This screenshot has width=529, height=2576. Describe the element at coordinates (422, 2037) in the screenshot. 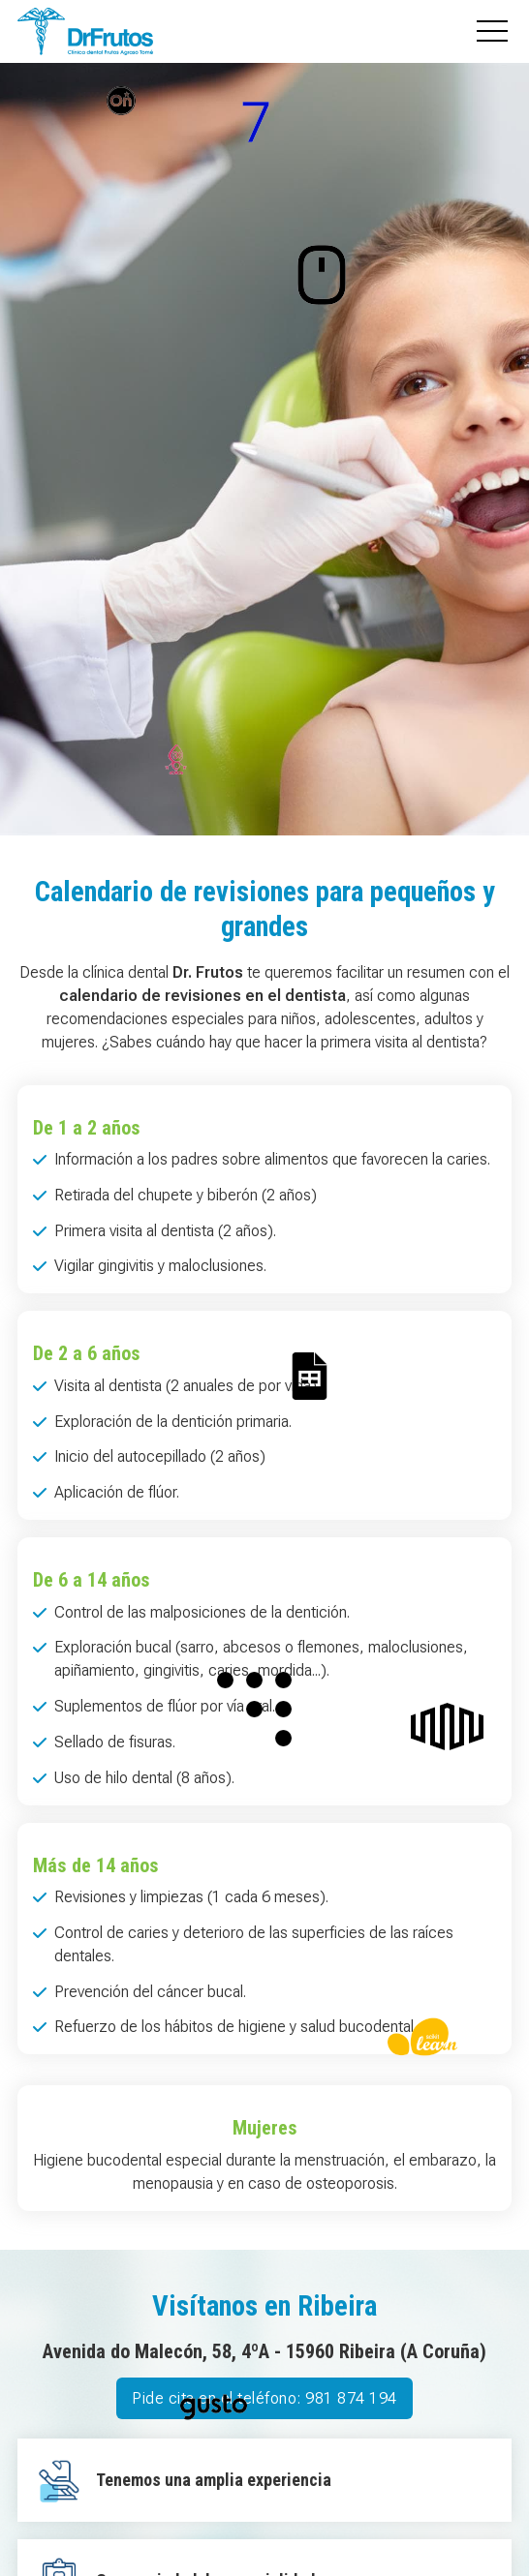

I see `scikit-learn machine learning library logo` at that location.